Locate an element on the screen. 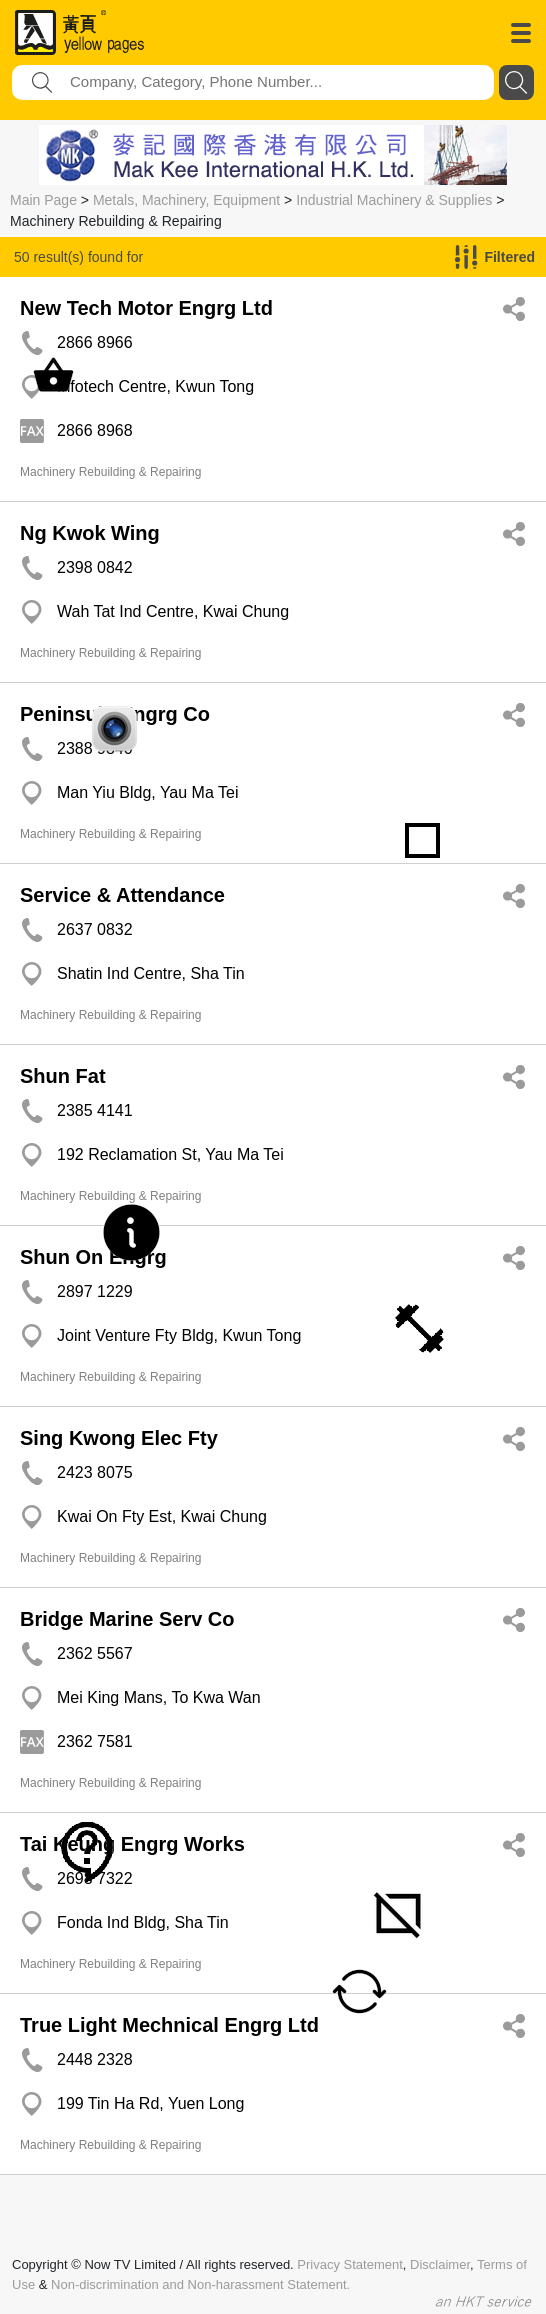  indicates browser not supported for this feature is located at coordinates (398, 1913).